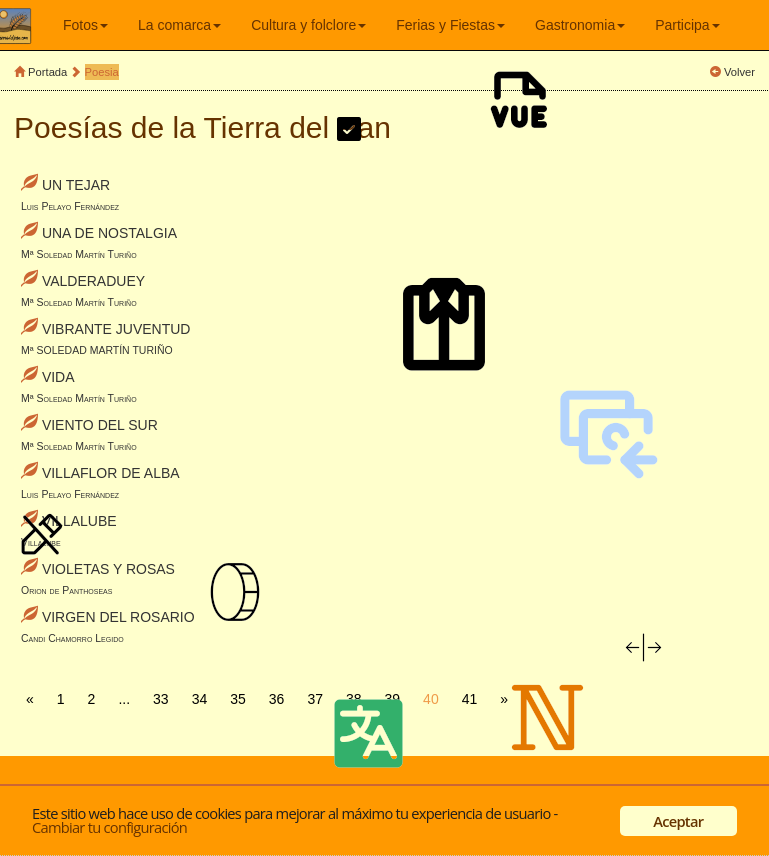  I want to click on translate text to another language, so click(368, 733).